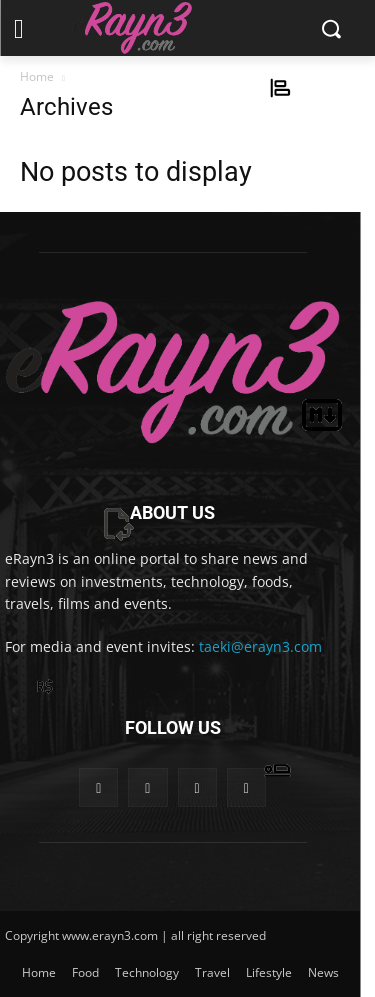  I want to click on view hotel or accommodation options, so click(277, 770).